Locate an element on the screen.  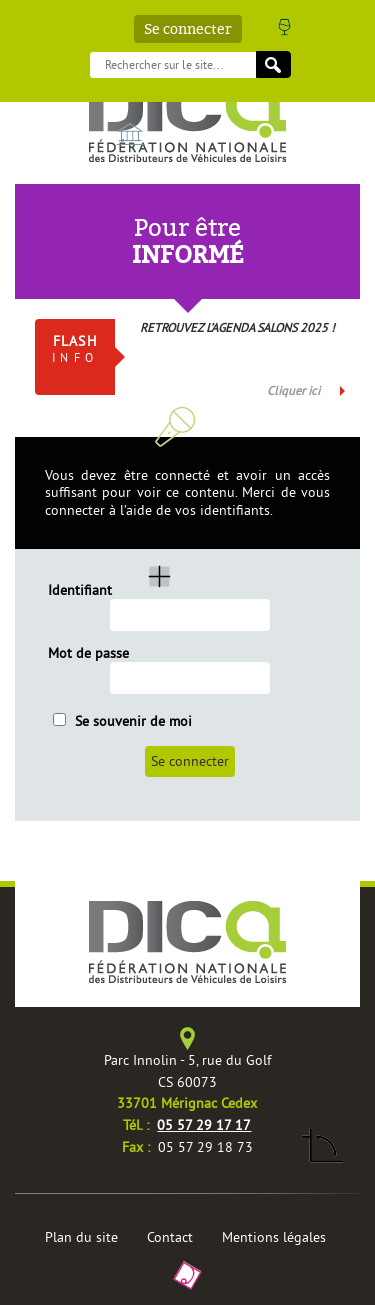
browse wine or beverage options is located at coordinates (284, 26).